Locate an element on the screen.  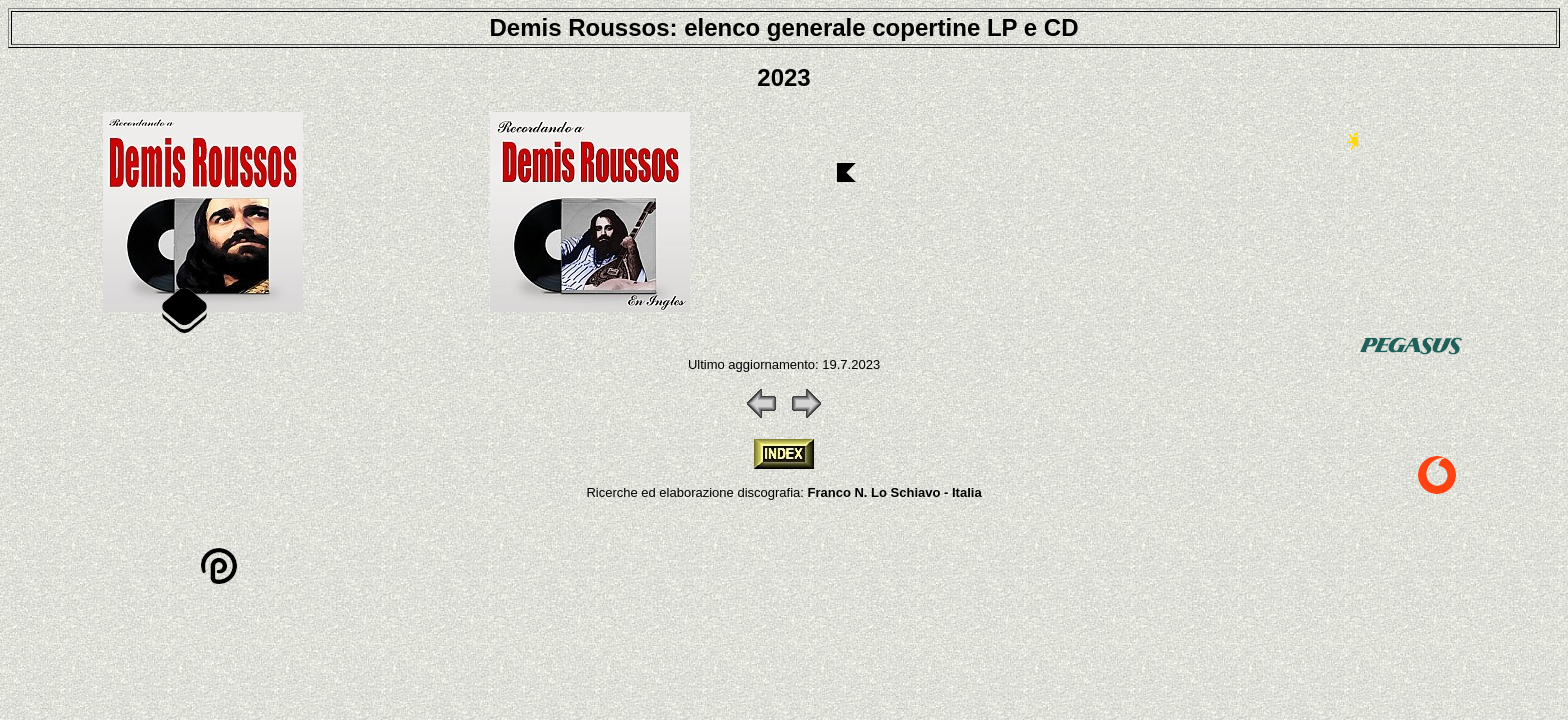
open bug bounty platform logo is located at coordinates (1353, 141).